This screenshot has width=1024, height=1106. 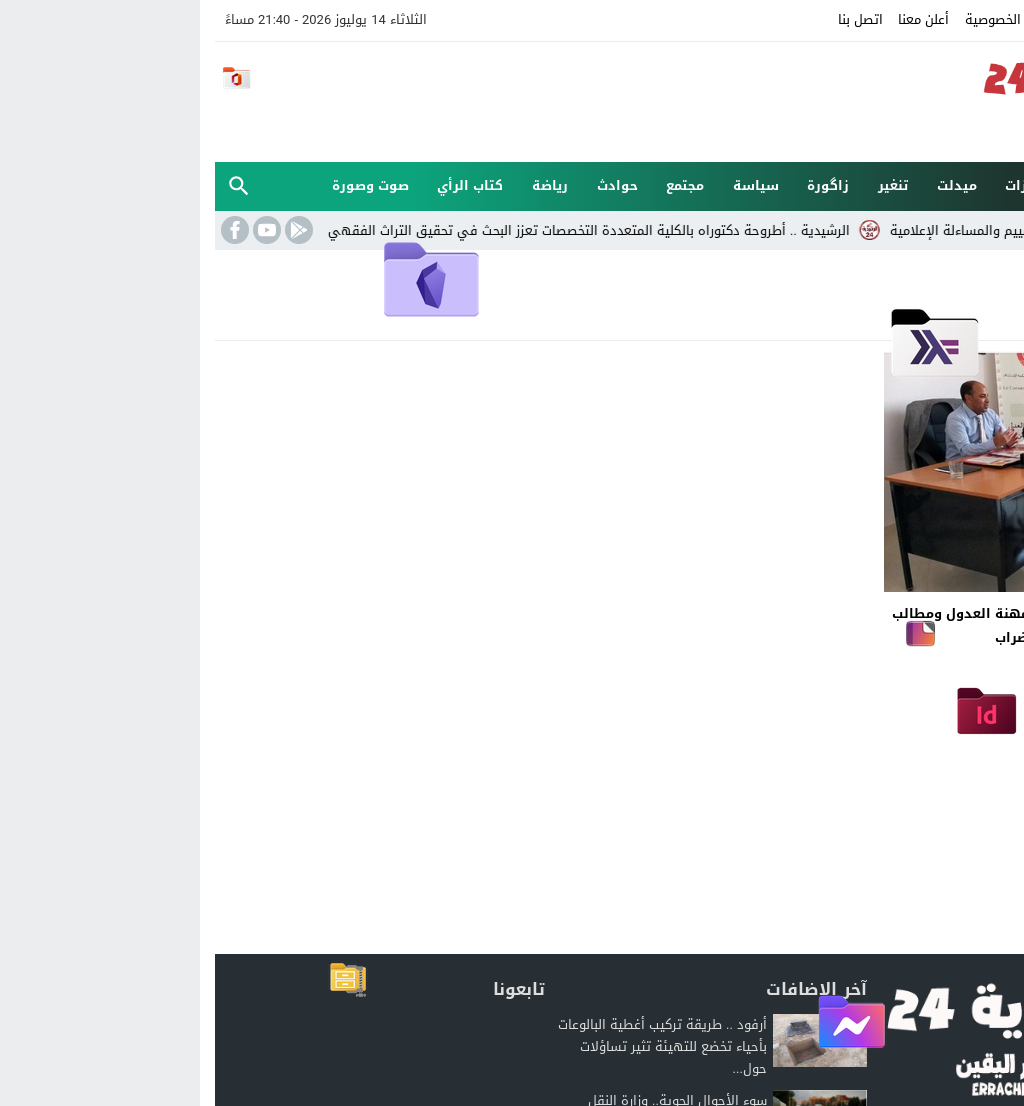 I want to click on open microsoft office files folder, so click(x=236, y=78).